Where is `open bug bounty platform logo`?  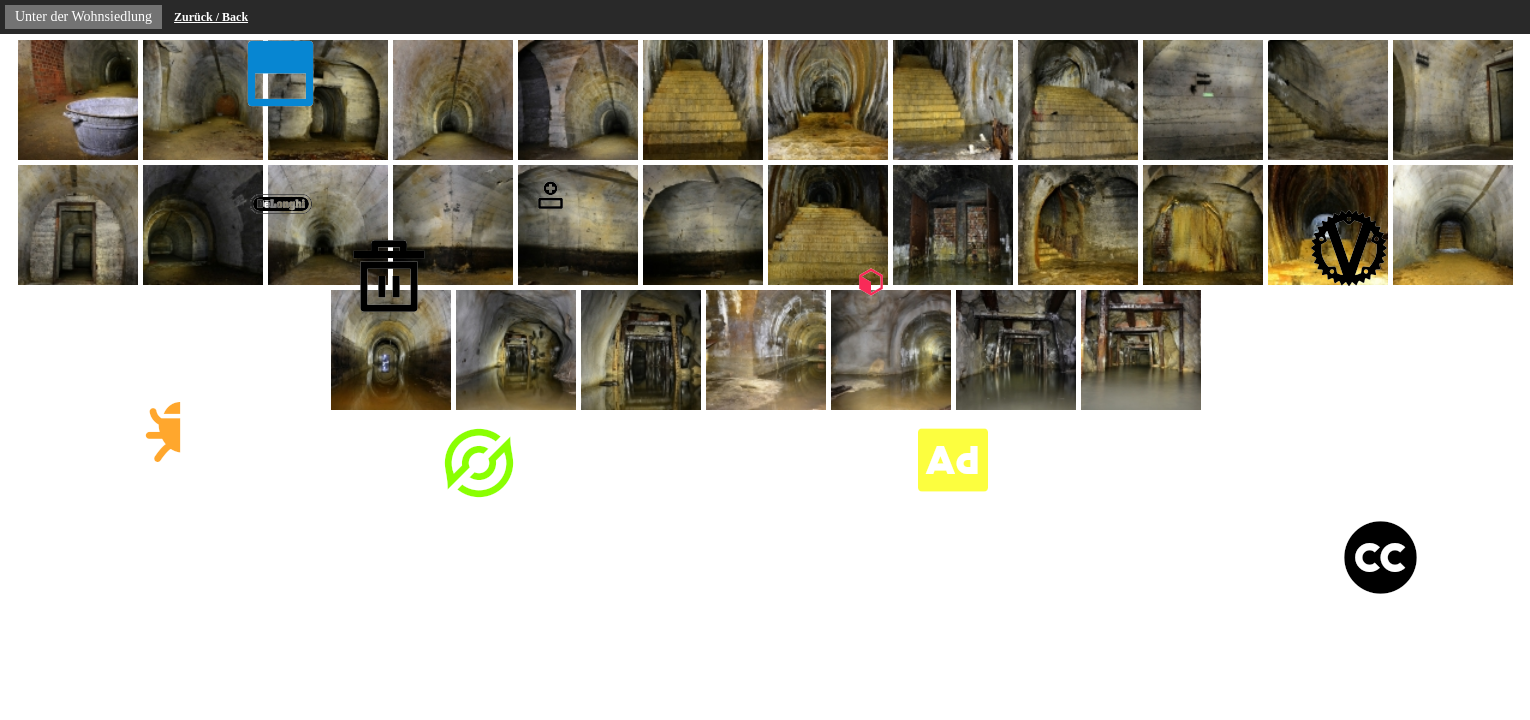
open bug bounty platform logo is located at coordinates (163, 432).